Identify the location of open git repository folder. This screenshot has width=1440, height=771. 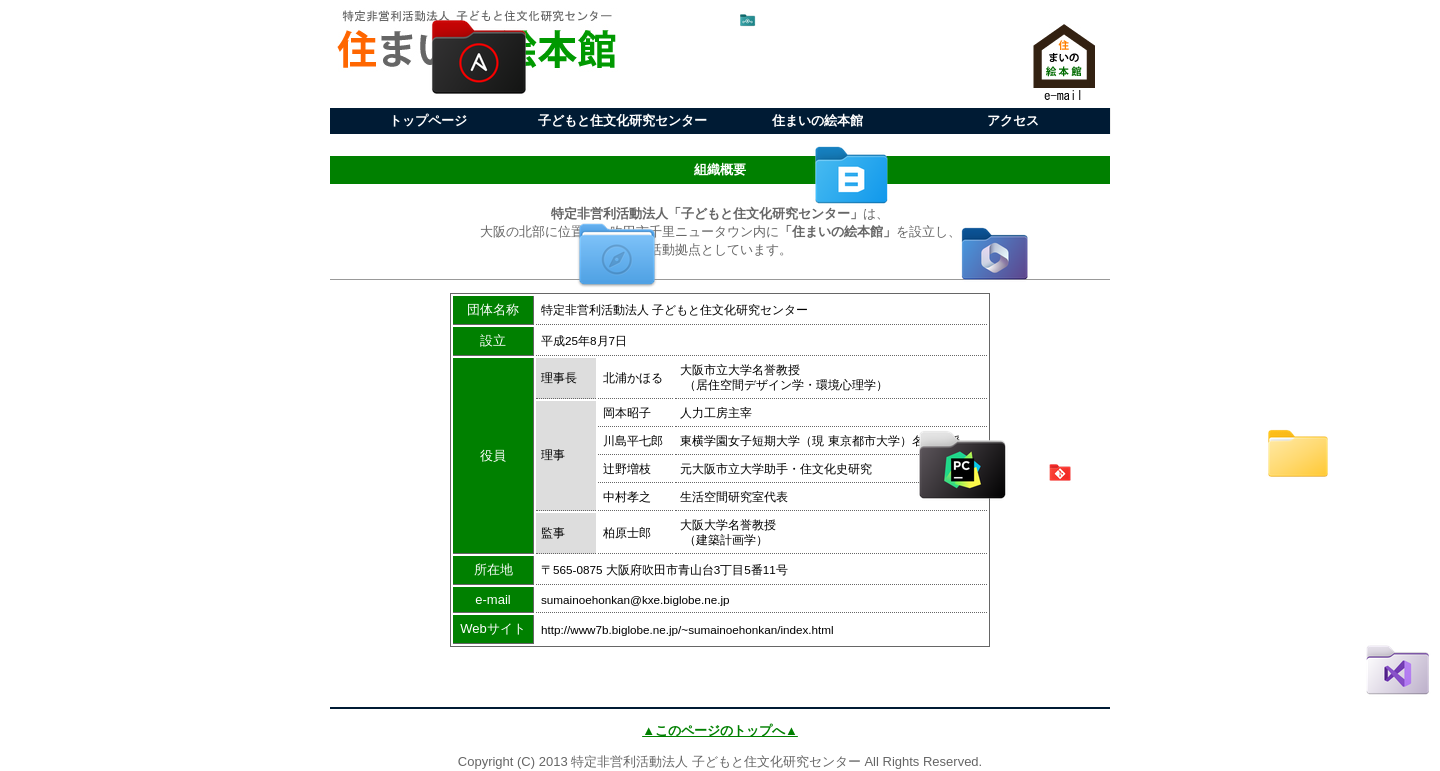
(1060, 473).